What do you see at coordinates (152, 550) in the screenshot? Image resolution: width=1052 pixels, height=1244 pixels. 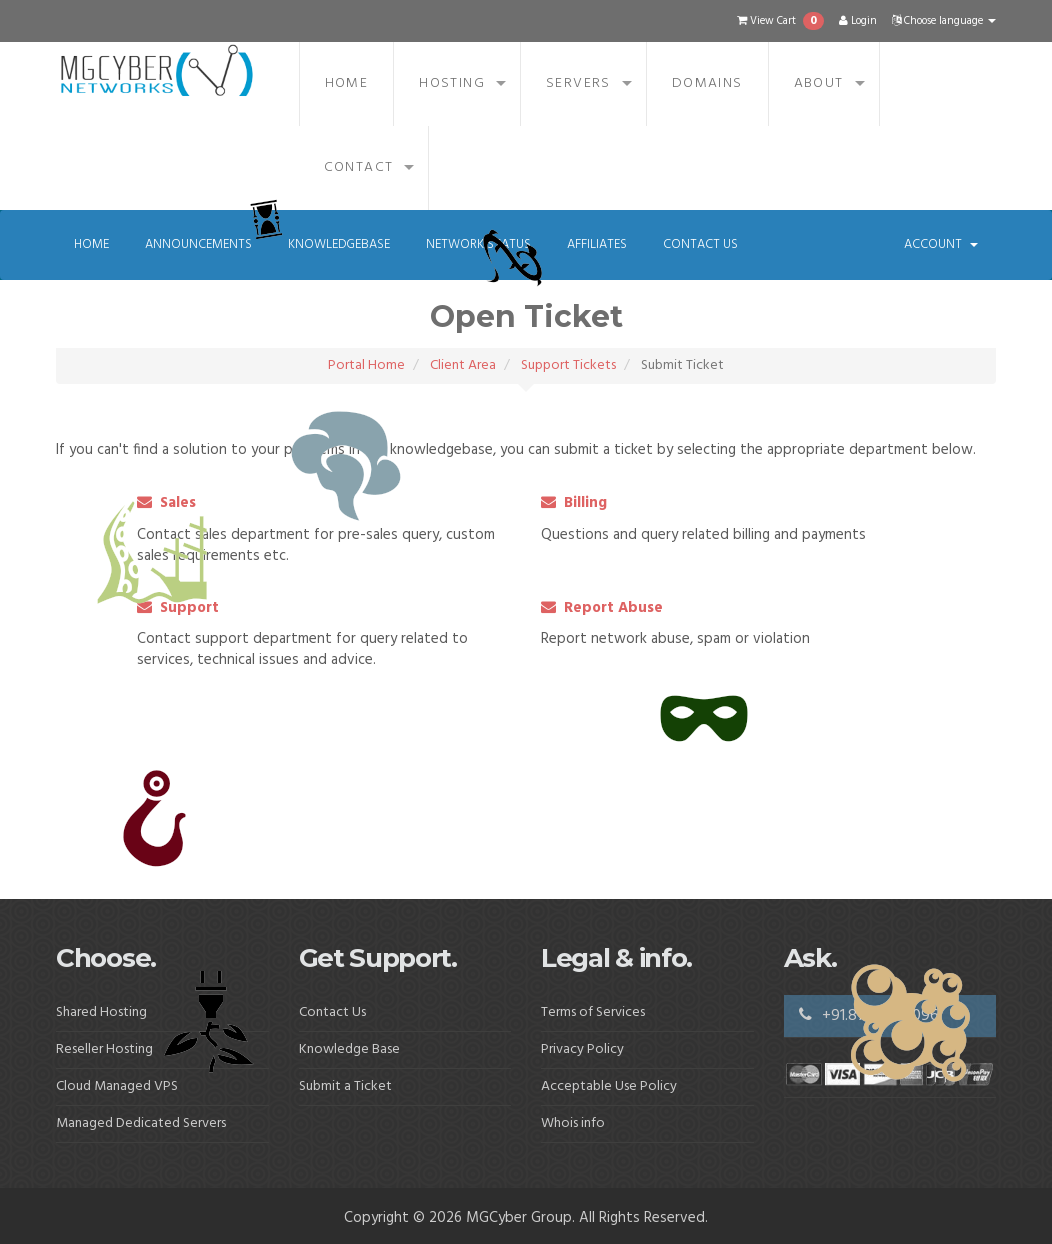 I see `sea monster encounter or kraken attack event` at bounding box center [152, 550].